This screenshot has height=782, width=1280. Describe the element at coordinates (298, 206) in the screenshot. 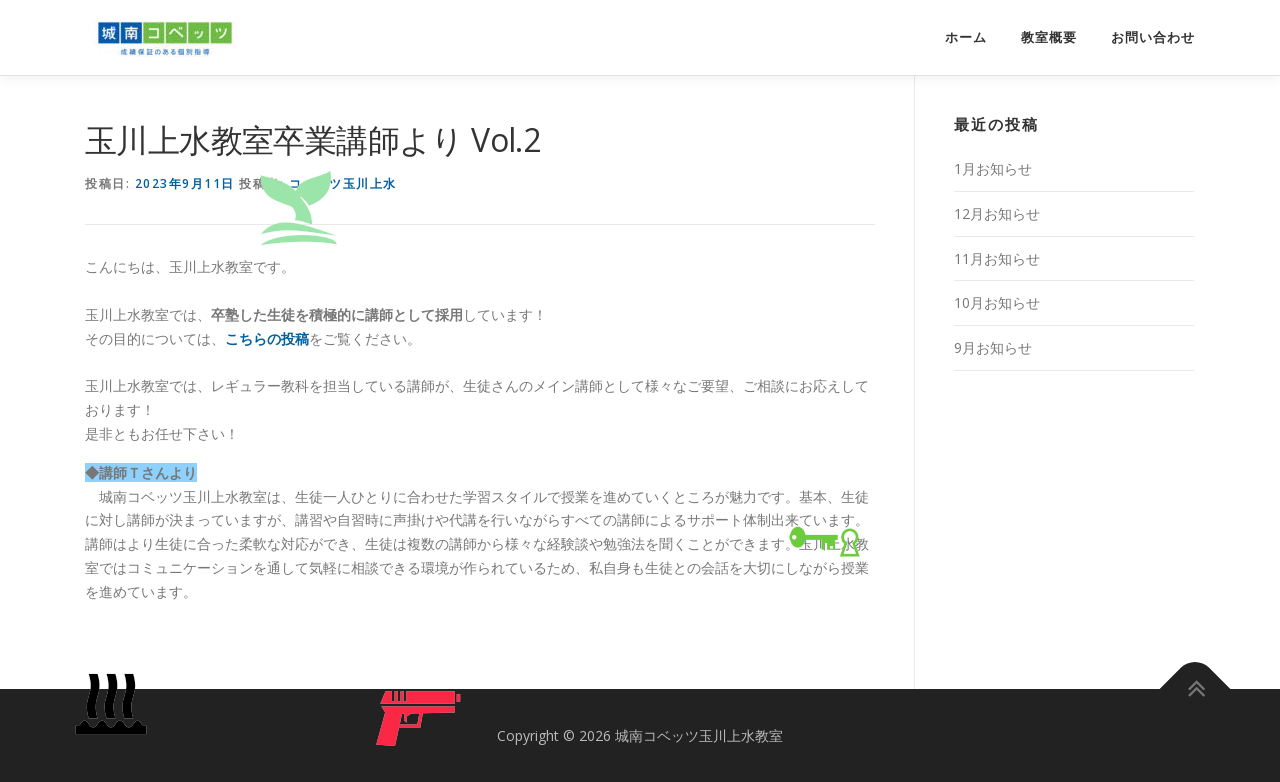

I see `indicates marine or ocean-themed content` at that location.